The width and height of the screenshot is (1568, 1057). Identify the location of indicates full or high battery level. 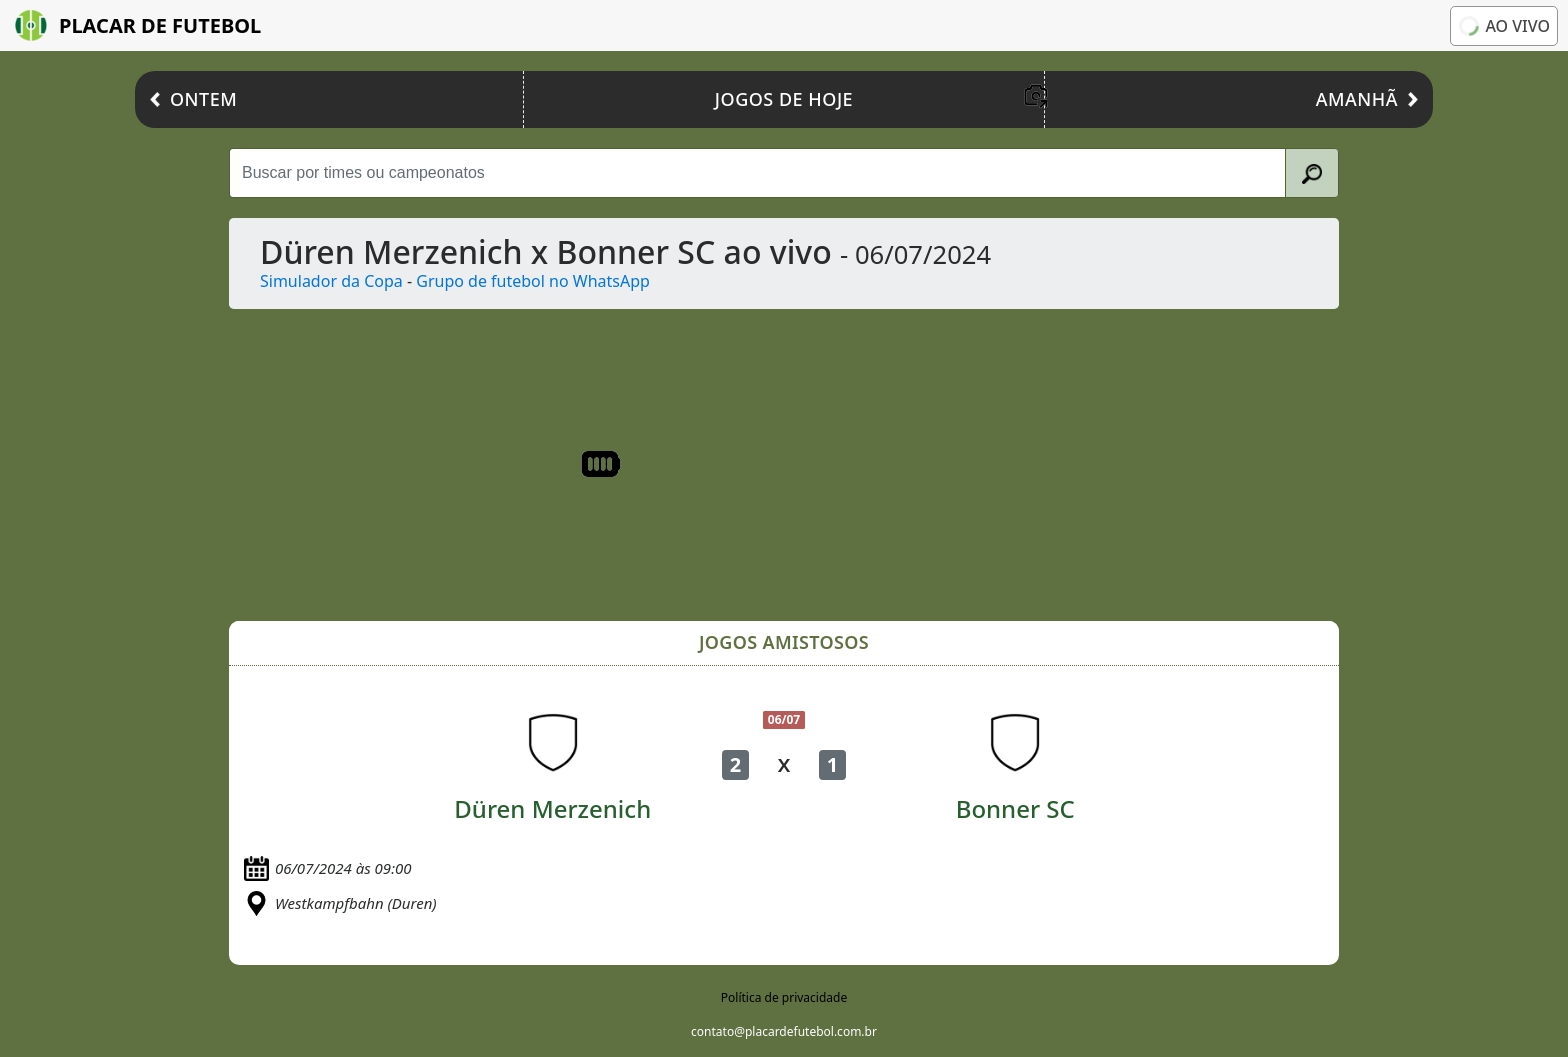
(601, 464).